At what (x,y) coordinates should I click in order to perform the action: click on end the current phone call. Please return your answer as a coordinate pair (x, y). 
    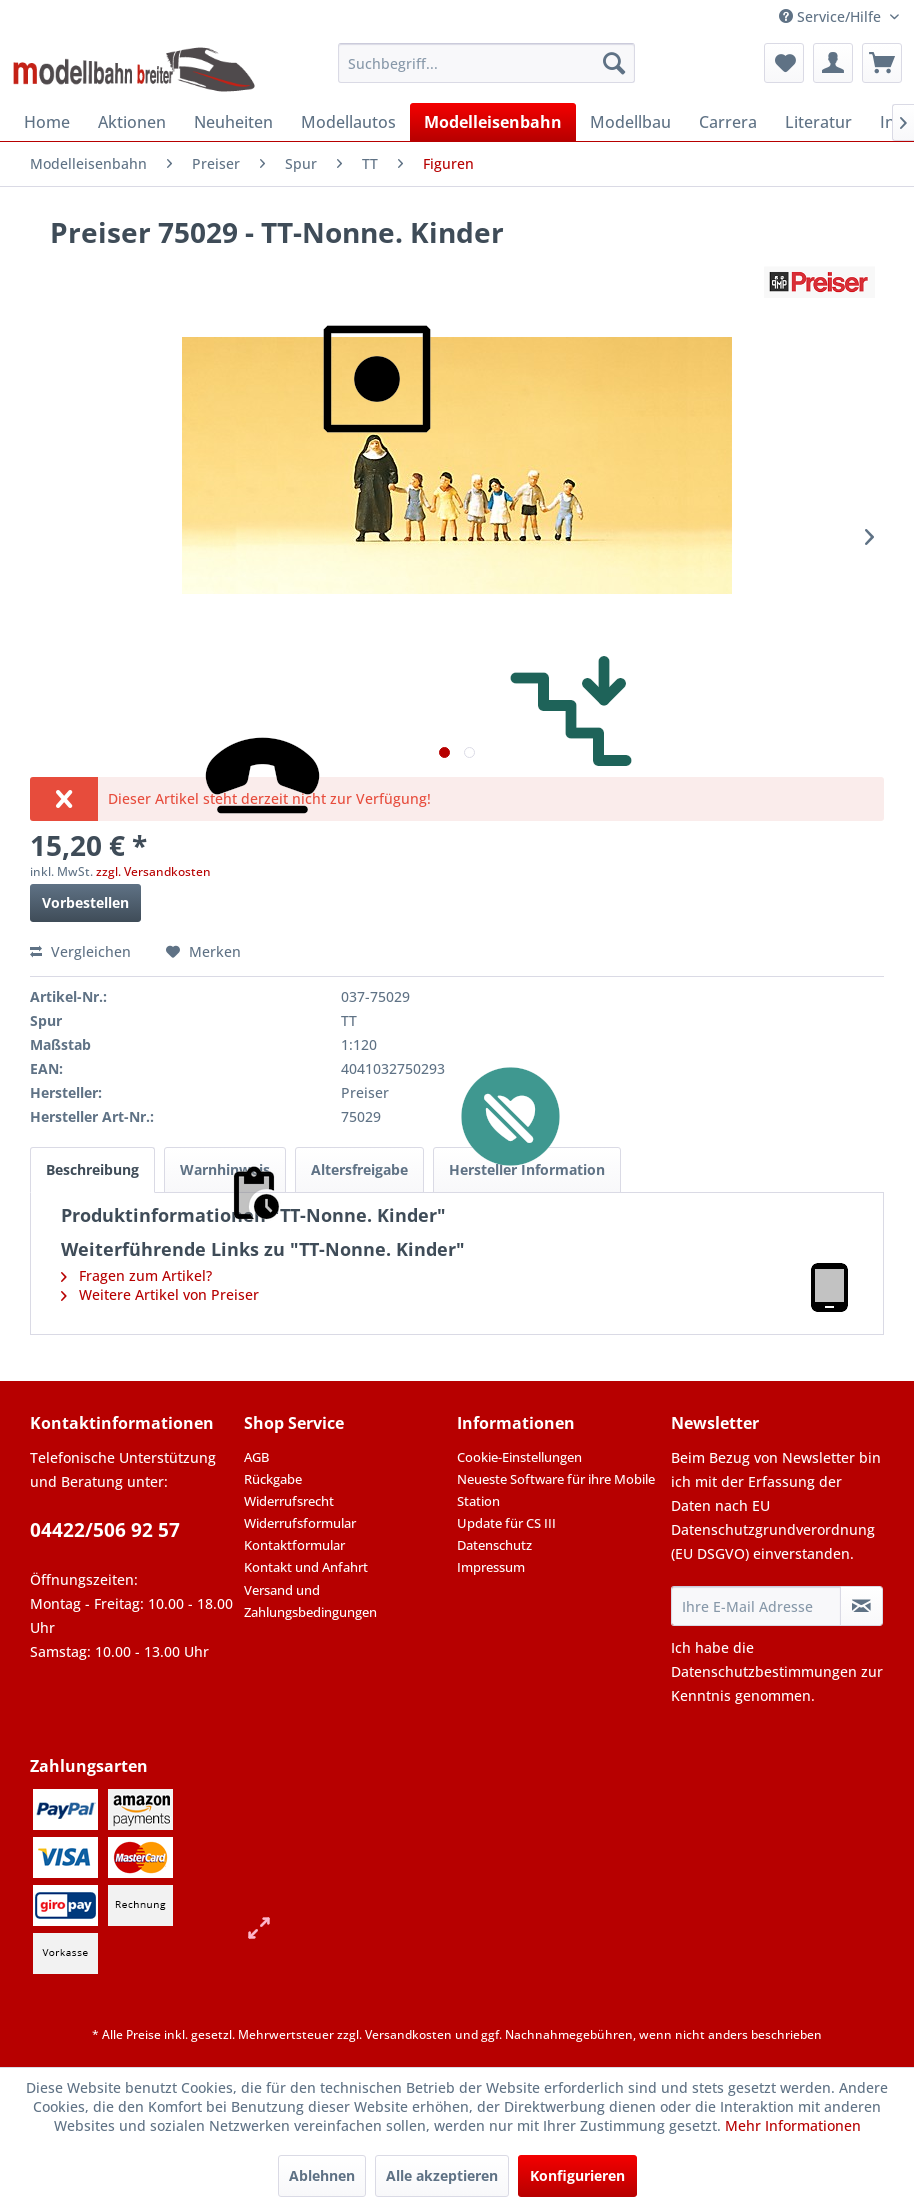
    Looking at the image, I should click on (262, 775).